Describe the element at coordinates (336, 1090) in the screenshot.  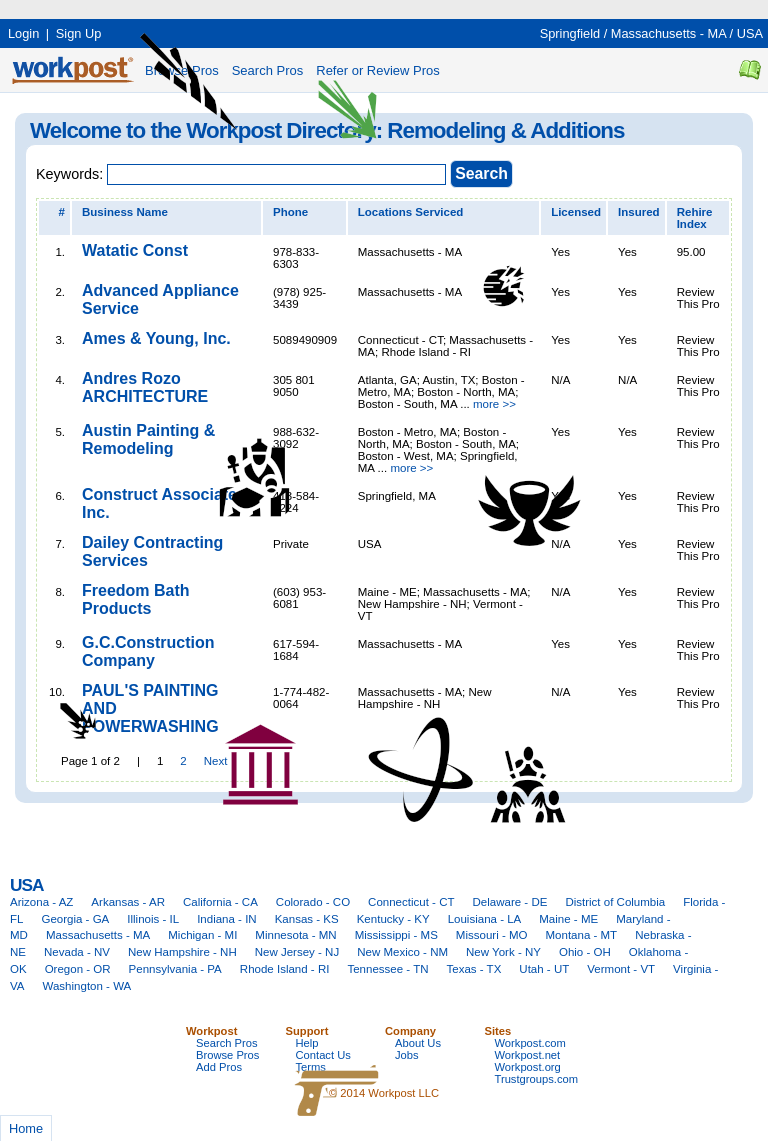
I see `select pistol weapon in game` at that location.